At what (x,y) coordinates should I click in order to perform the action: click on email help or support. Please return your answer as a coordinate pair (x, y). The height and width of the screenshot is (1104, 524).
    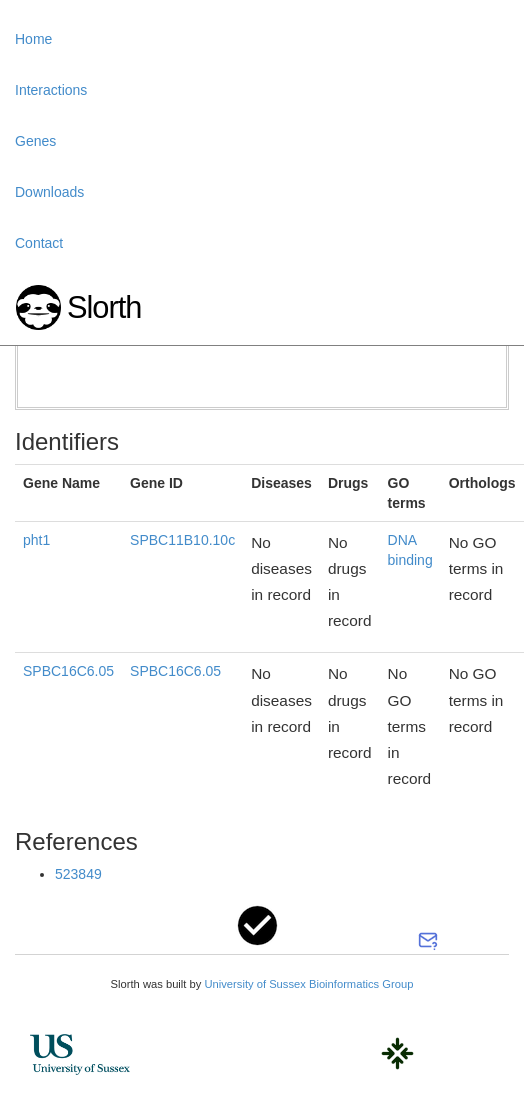
    Looking at the image, I should click on (428, 940).